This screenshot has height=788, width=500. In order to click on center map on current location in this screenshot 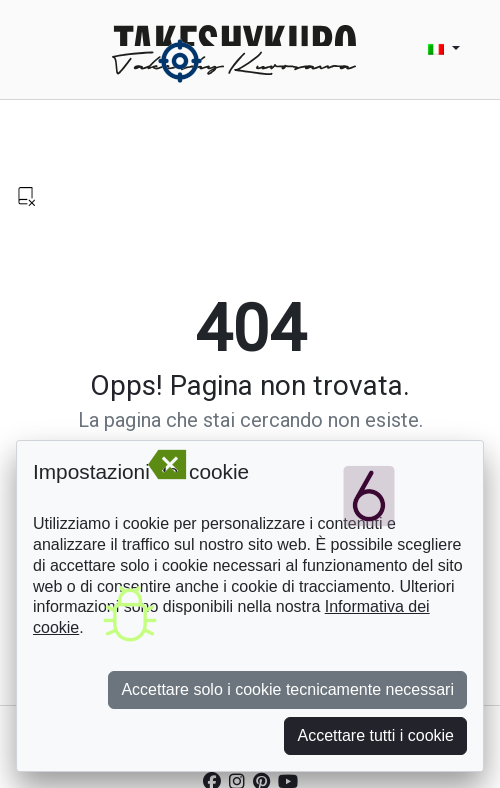, I will do `click(180, 61)`.